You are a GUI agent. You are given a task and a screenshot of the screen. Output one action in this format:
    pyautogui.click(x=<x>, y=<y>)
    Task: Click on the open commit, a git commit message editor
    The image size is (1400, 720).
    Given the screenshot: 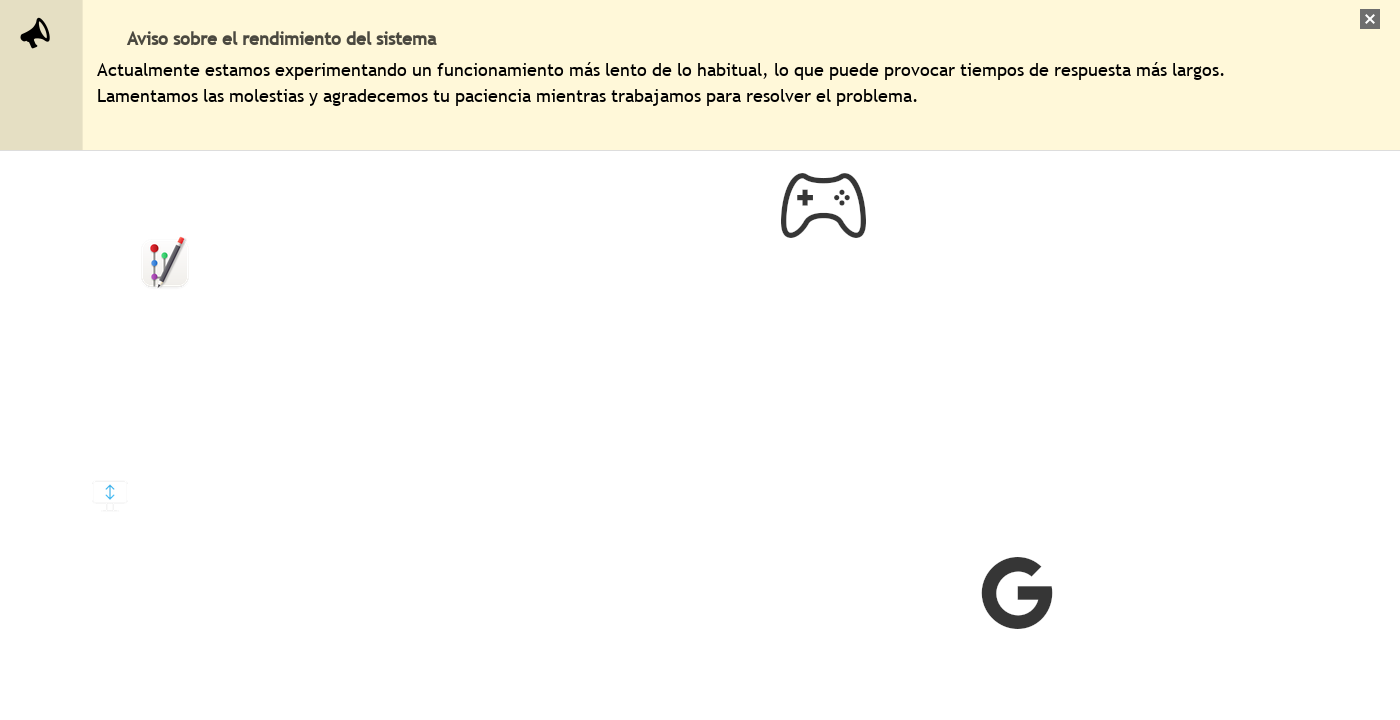 What is the action you would take?
    pyautogui.click(x=165, y=263)
    